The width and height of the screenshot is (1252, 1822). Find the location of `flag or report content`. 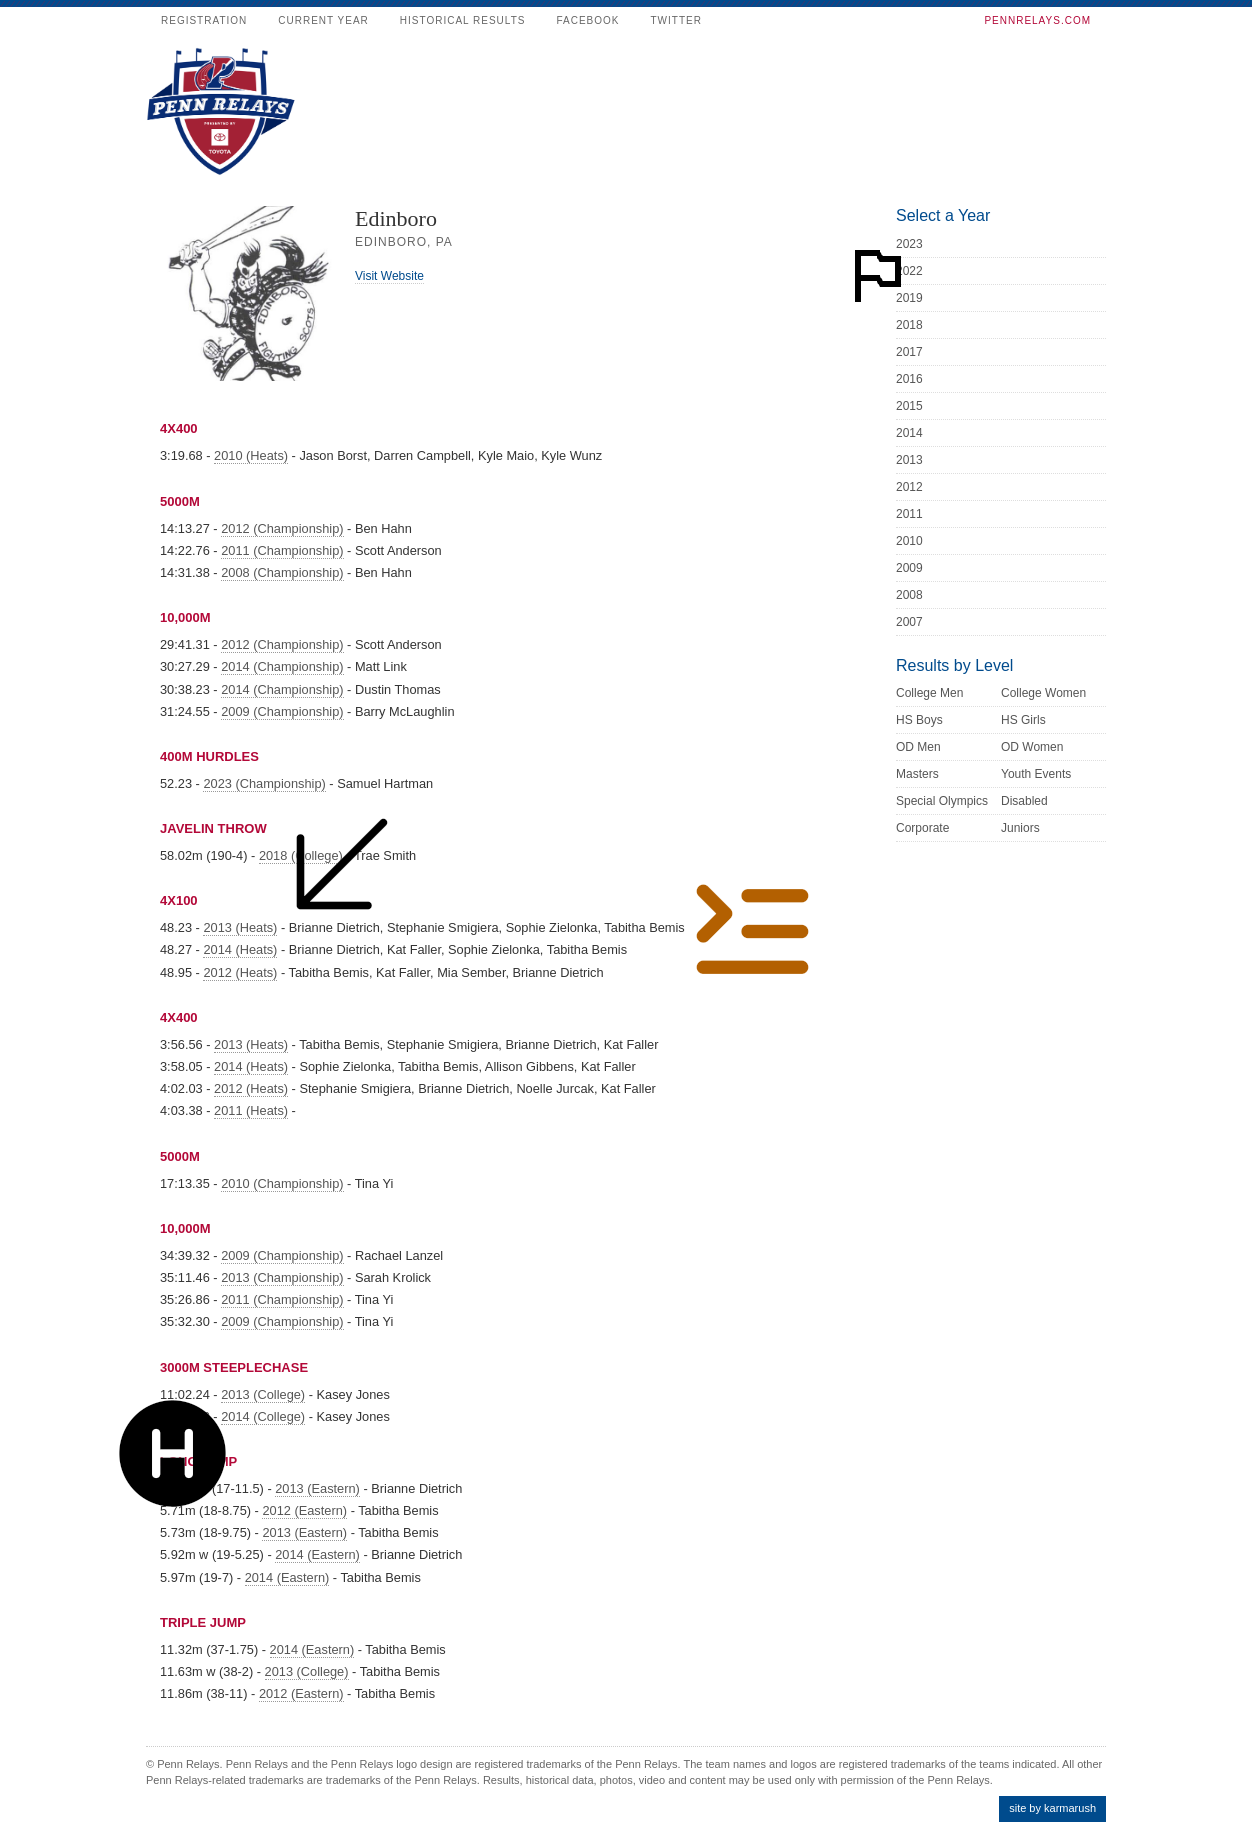

flag or report content is located at coordinates (876, 274).